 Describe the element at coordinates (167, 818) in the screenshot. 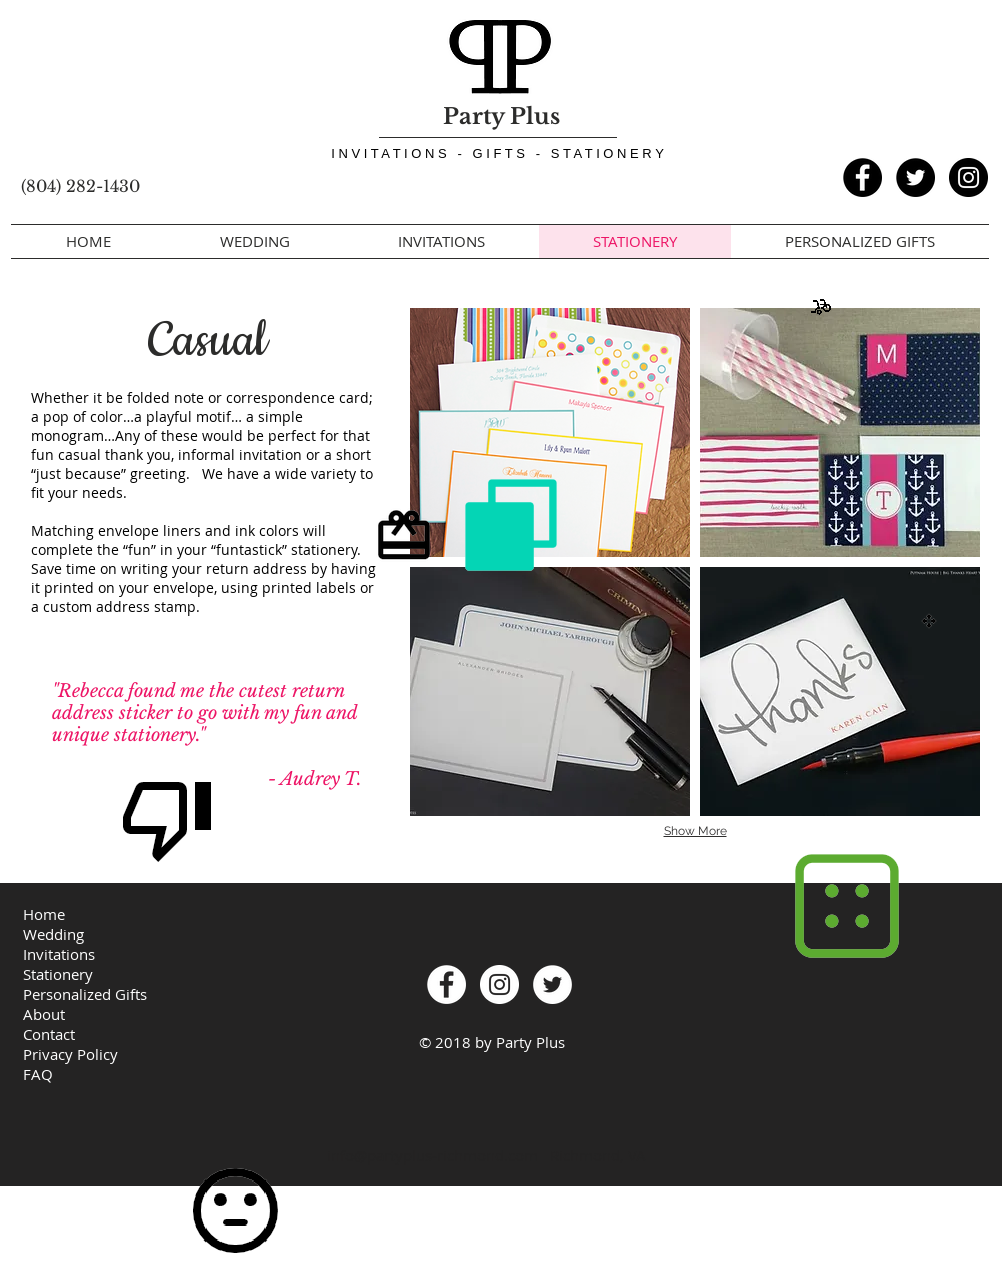

I see `dislike or downvote content` at that location.